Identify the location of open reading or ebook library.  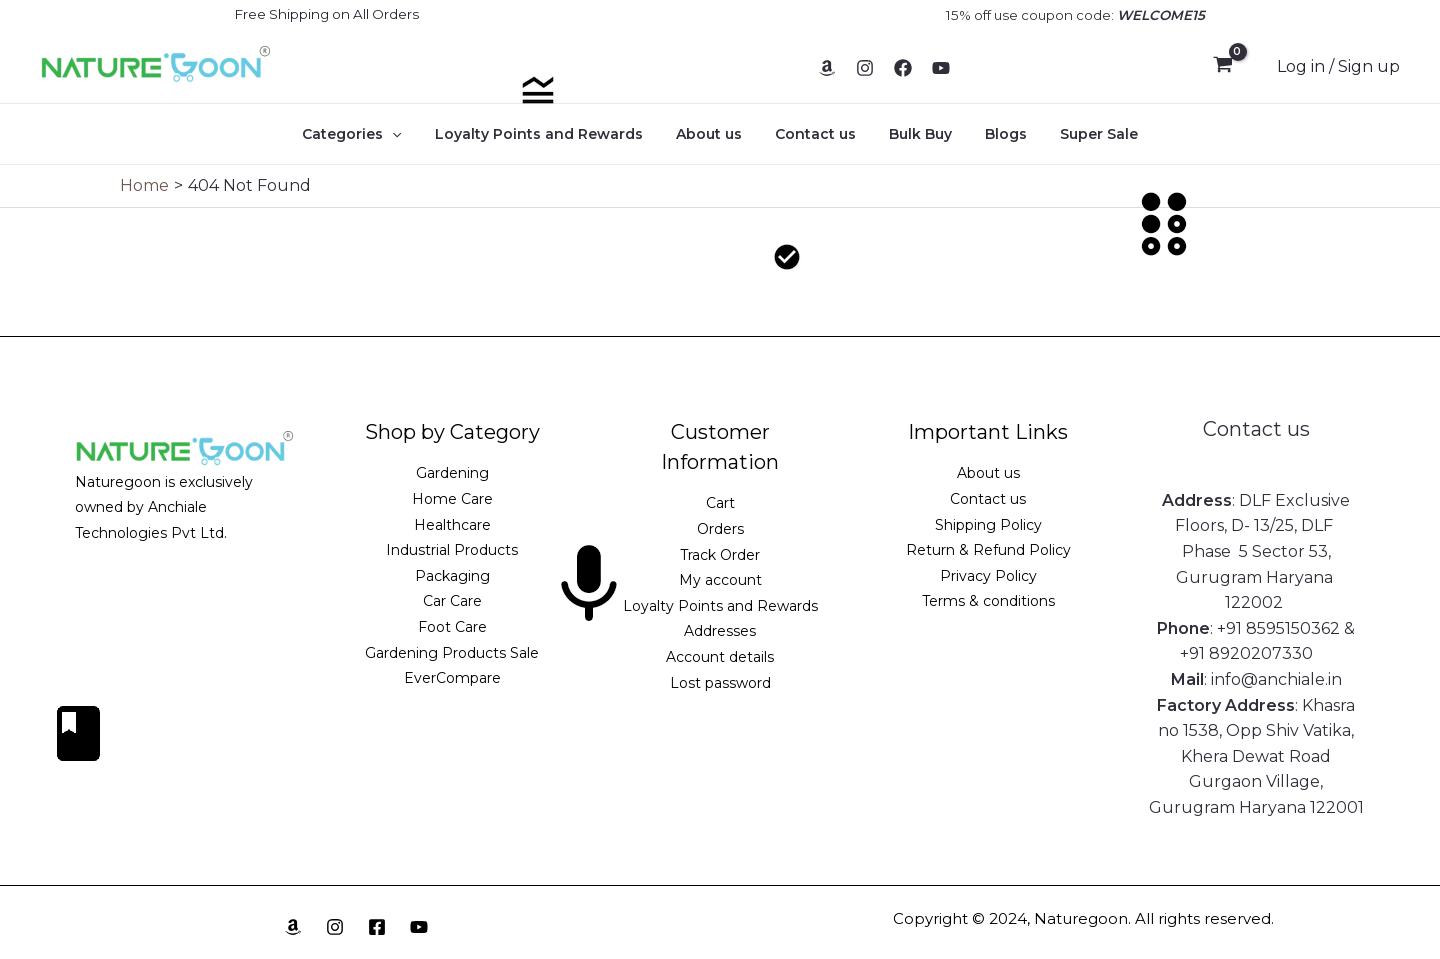
(78, 733).